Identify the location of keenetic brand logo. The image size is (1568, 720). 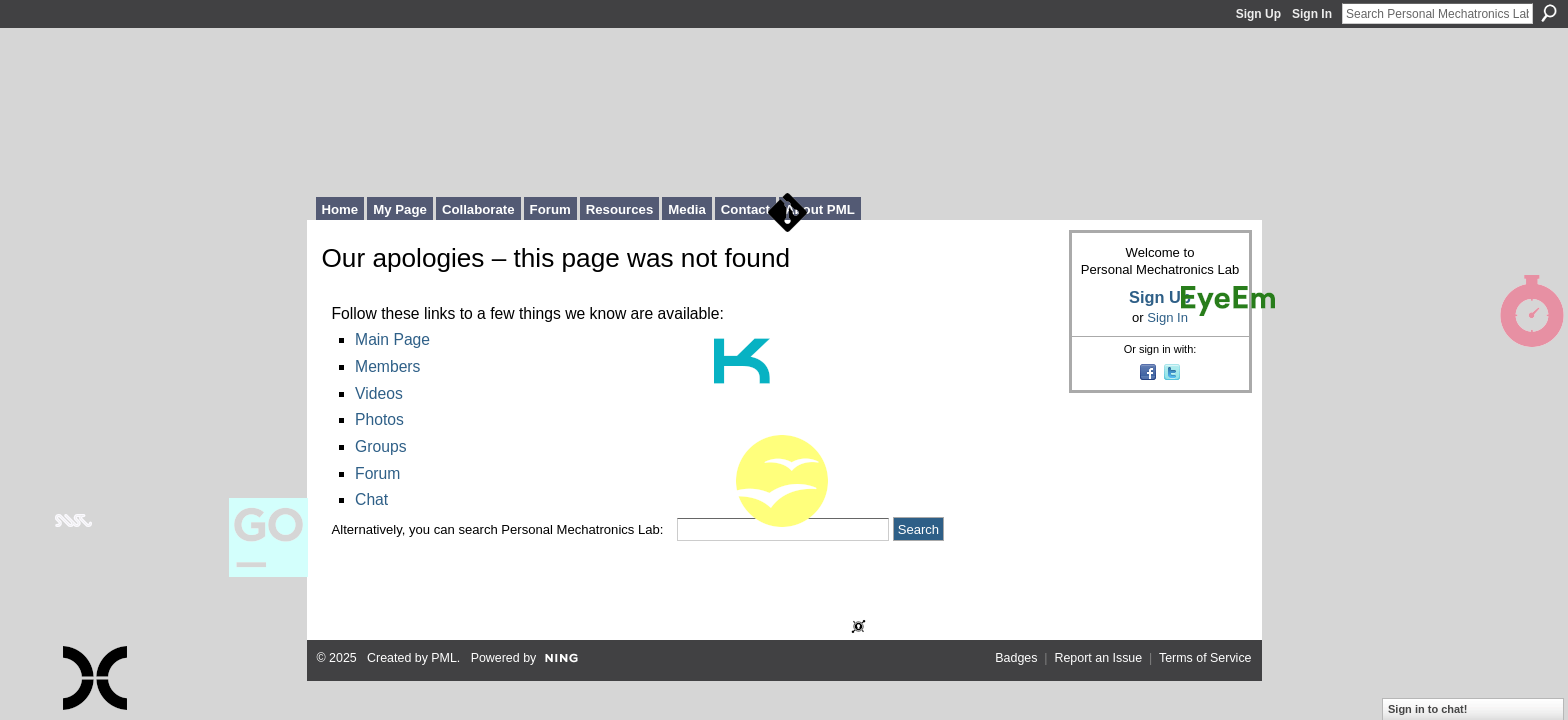
(742, 361).